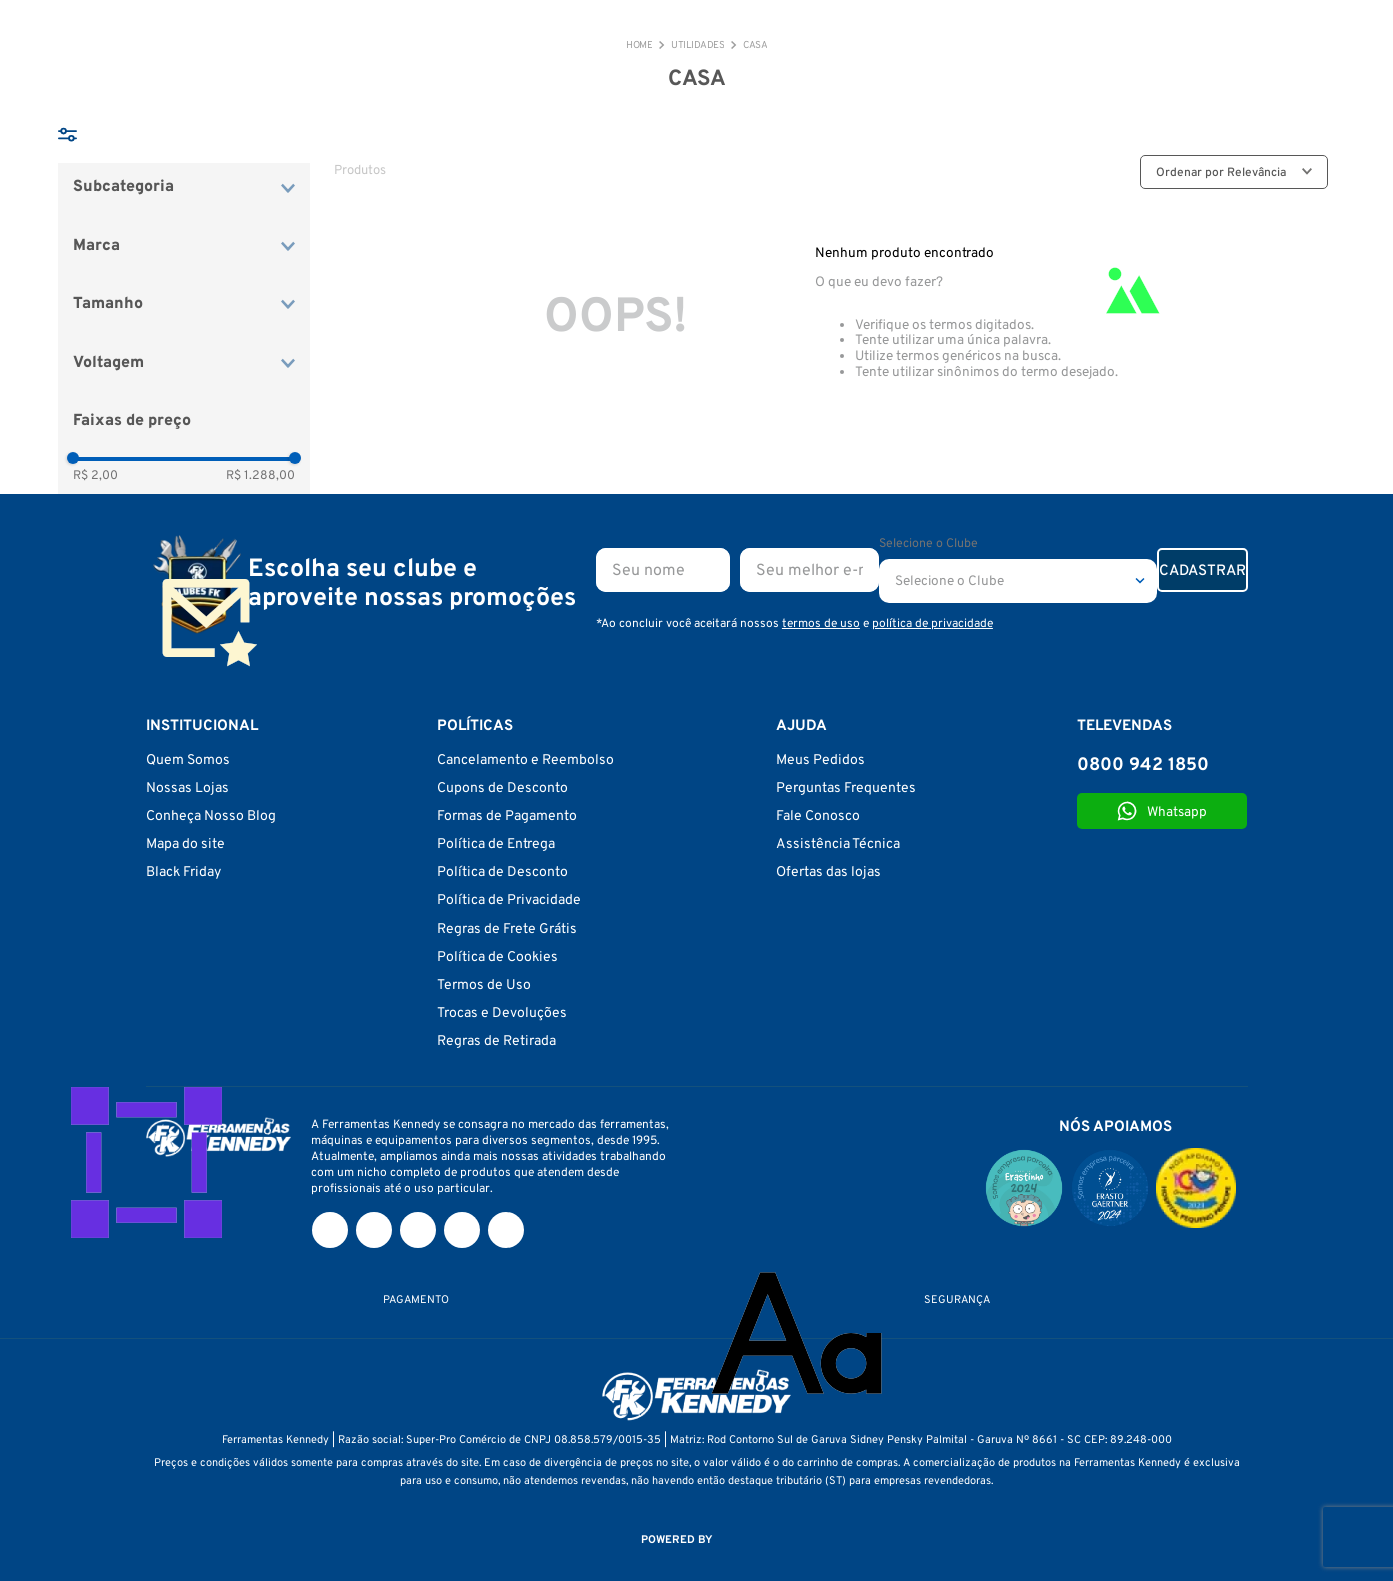 This screenshot has height=1581, width=1393. What do you see at coordinates (1131, 290) in the screenshot?
I see `switch to landscape photo mode` at bounding box center [1131, 290].